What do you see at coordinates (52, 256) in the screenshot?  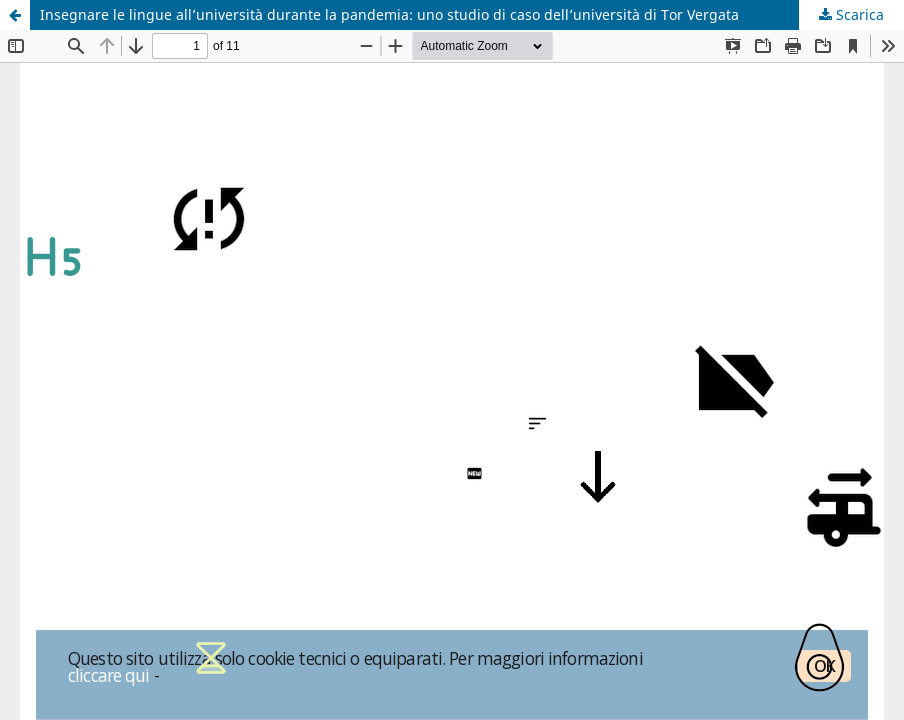 I see `format text as heading level 5` at bounding box center [52, 256].